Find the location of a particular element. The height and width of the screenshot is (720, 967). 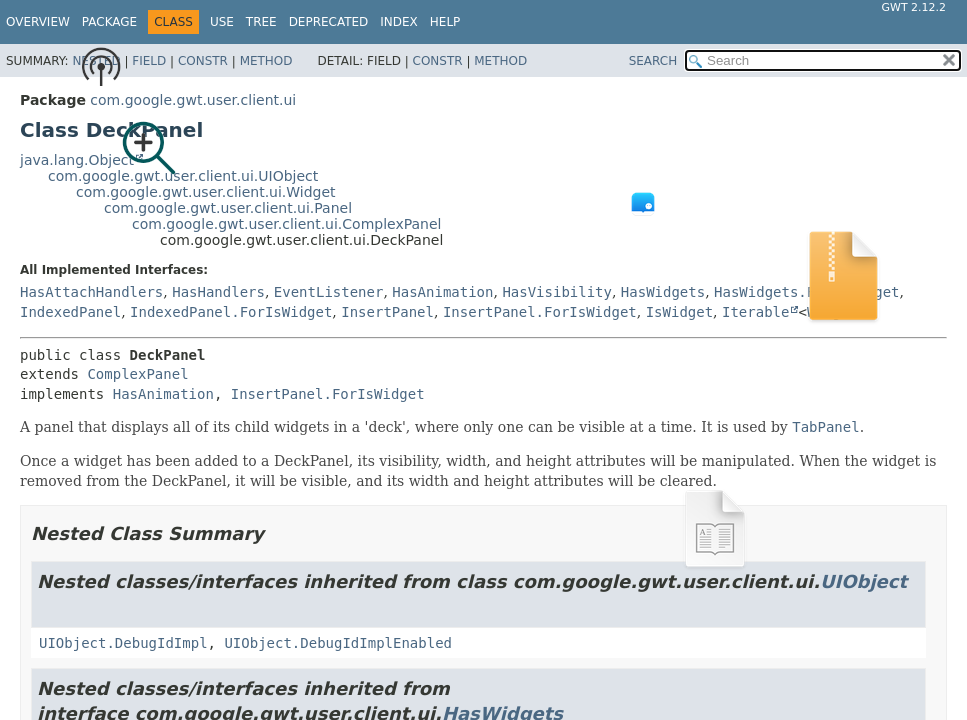

a compressed zip file is located at coordinates (843, 277).